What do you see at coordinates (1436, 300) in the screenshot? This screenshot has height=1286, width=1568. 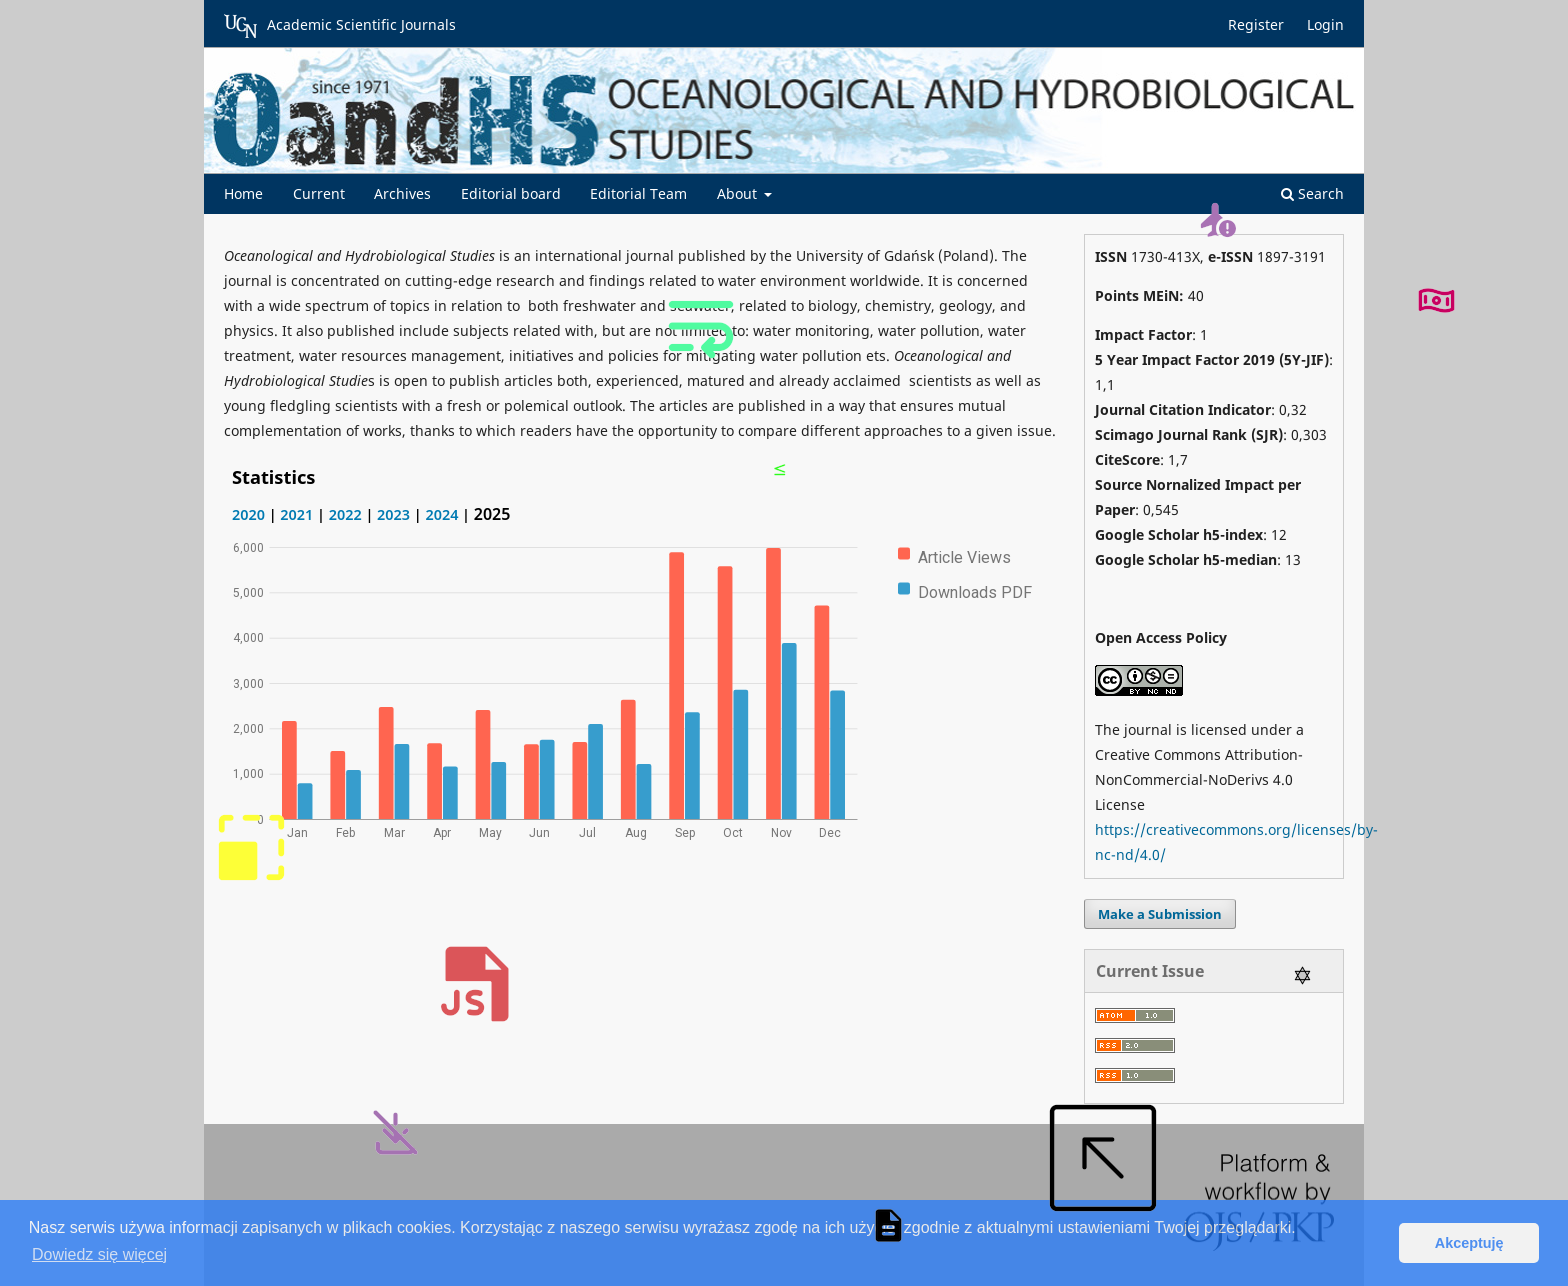 I see `view currency or payment options` at bounding box center [1436, 300].